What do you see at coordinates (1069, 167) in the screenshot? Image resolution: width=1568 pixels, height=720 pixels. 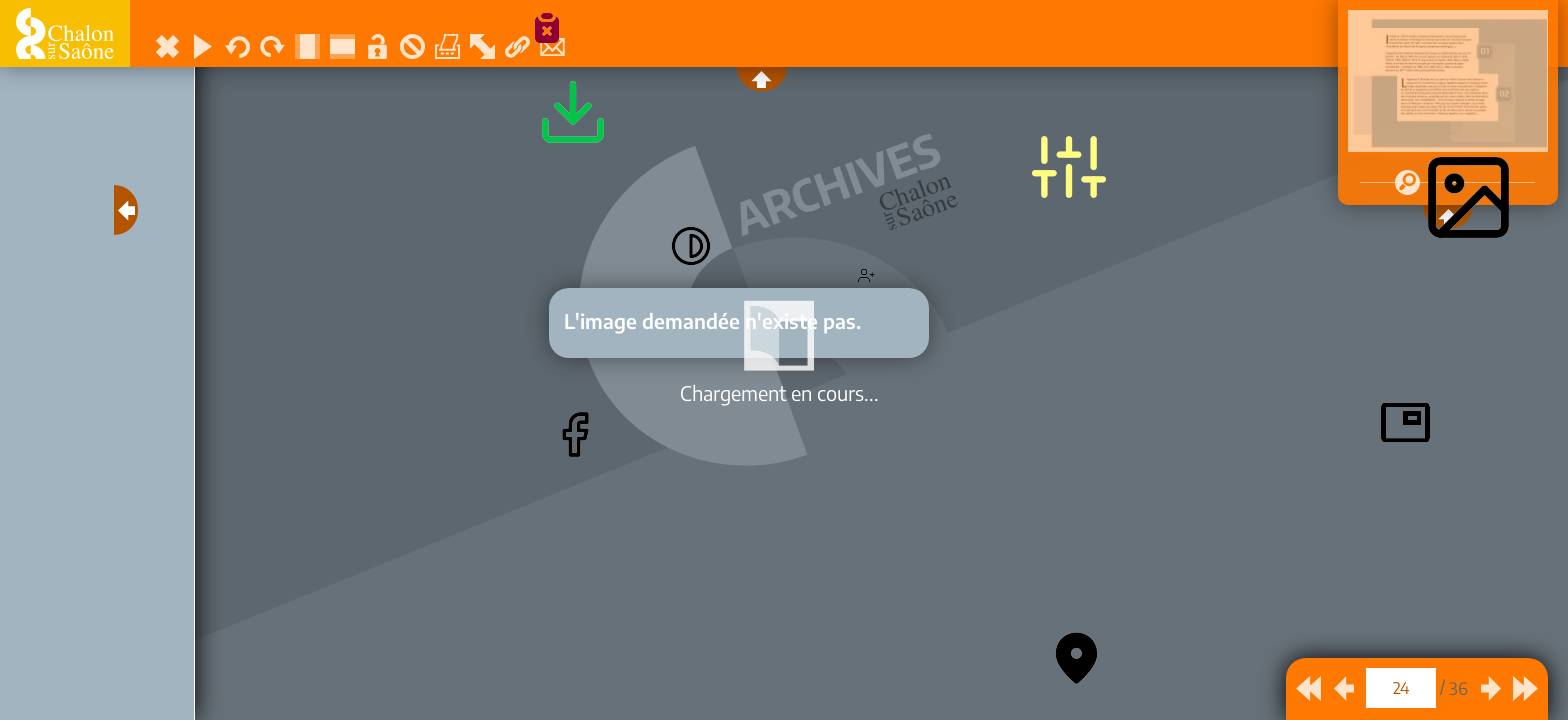 I see `adjust settings or preferences` at bounding box center [1069, 167].